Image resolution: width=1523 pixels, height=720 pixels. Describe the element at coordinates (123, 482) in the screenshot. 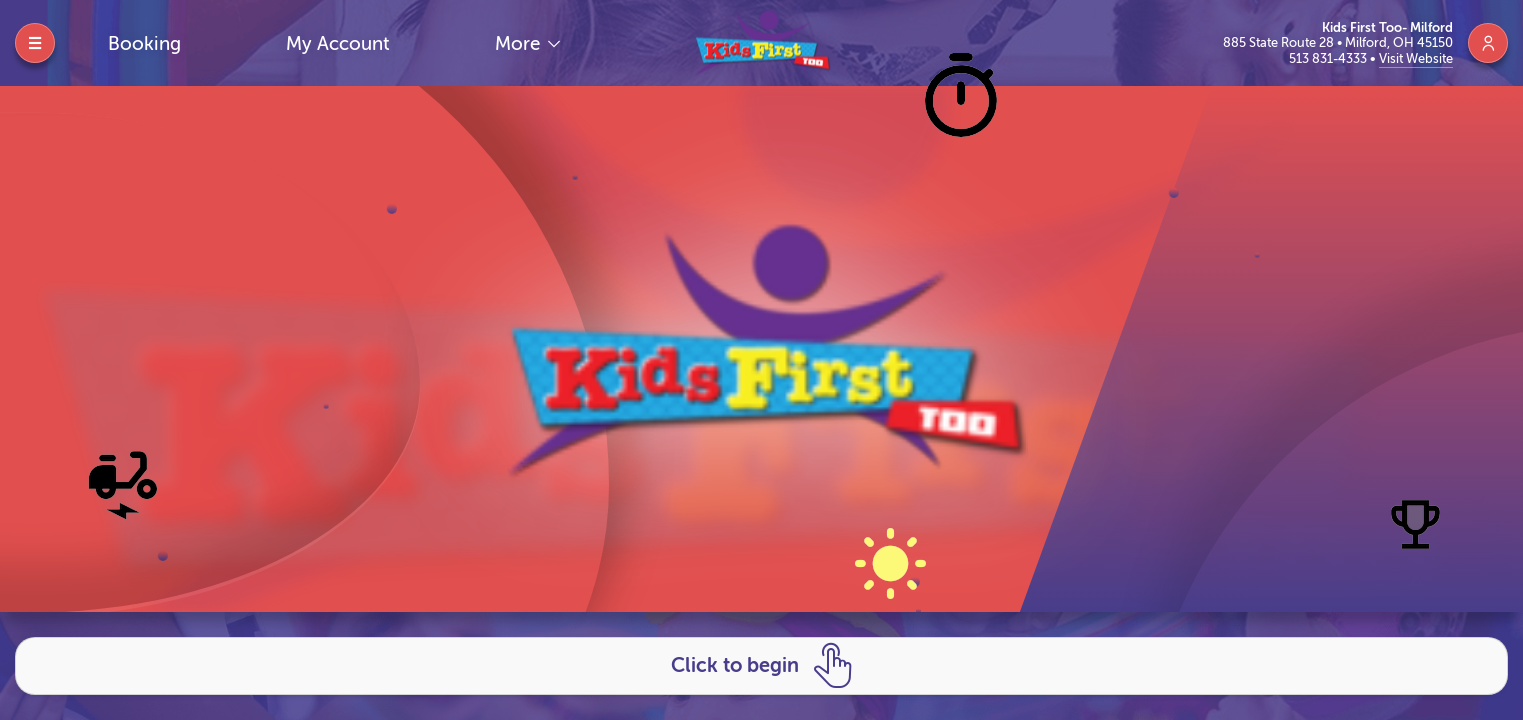

I see `select electric moped as transportation mode` at that location.